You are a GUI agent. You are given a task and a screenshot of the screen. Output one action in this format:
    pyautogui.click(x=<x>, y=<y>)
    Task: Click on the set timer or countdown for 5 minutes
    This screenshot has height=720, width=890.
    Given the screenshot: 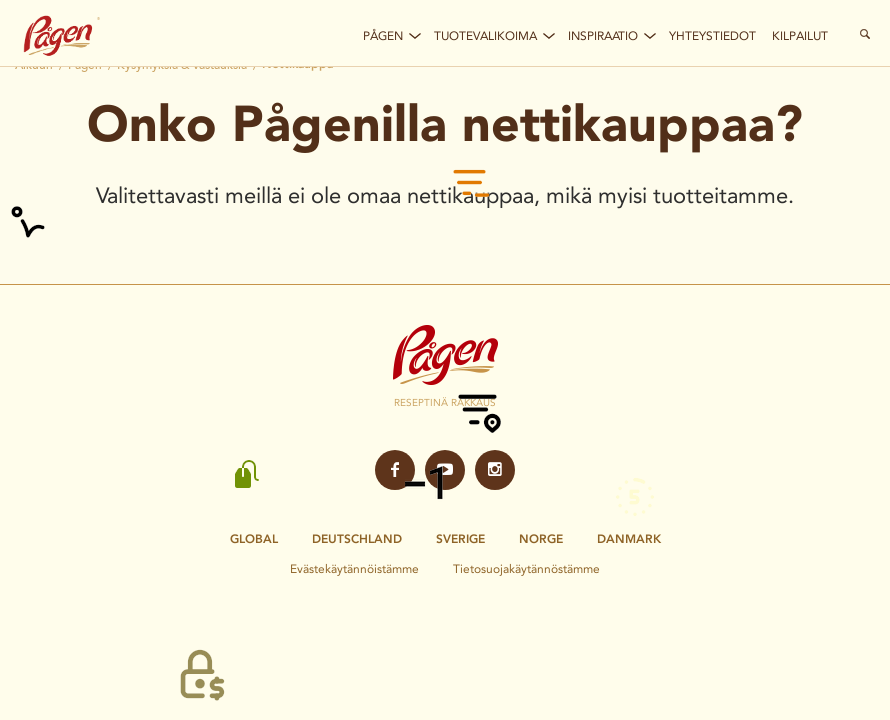 What is the action you would take?
    pyautogui.click(x=635, y=497)
    